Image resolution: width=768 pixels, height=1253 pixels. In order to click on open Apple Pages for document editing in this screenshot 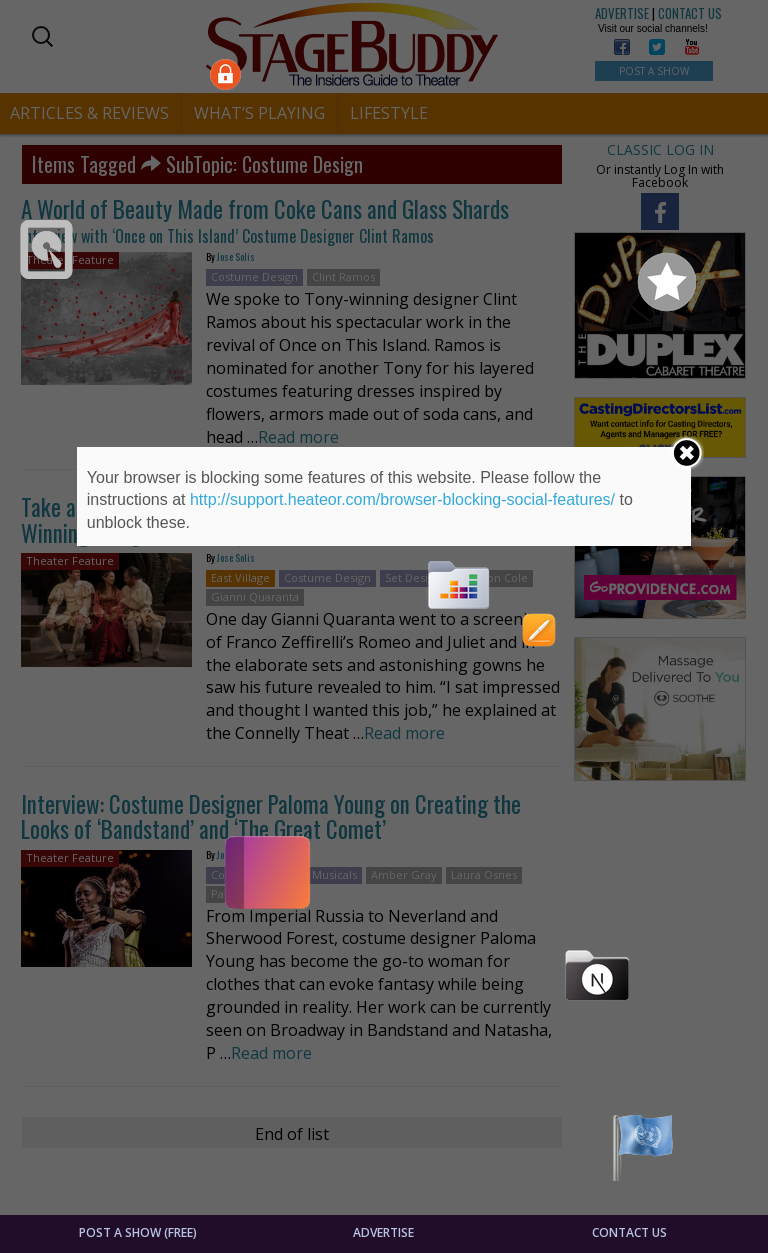, I will do `click(539, 630)`.